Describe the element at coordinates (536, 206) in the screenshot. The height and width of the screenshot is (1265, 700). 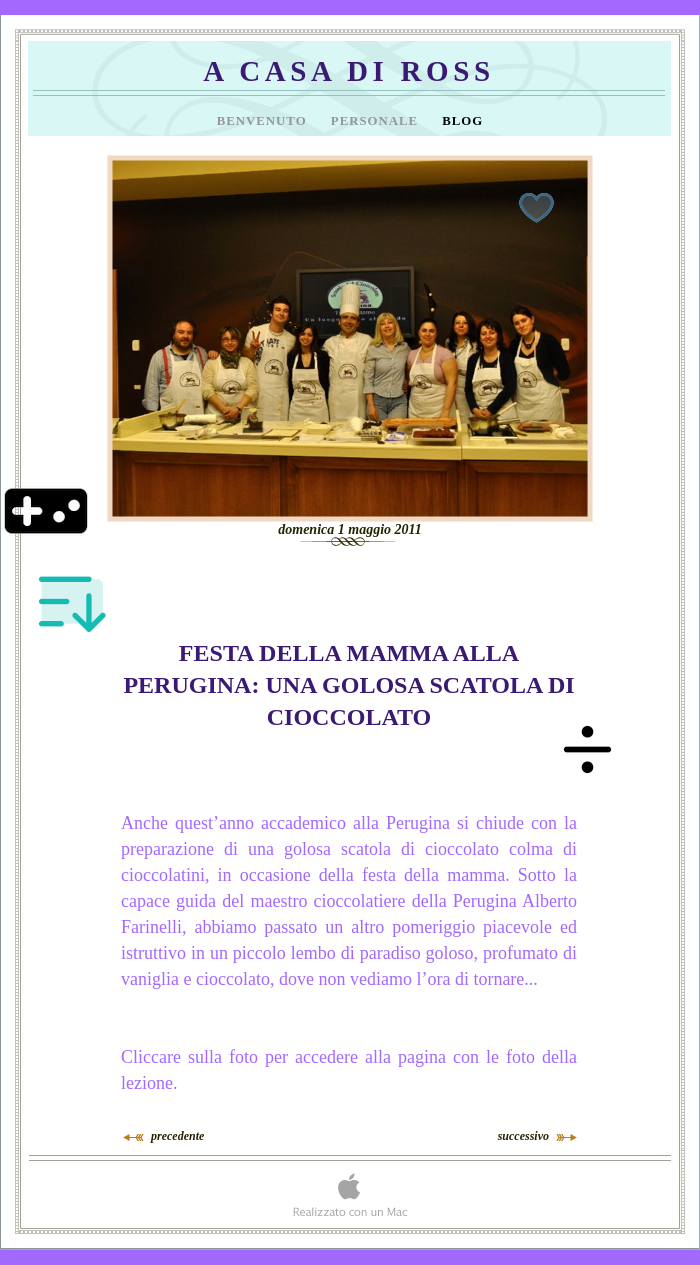
I see `add to favorites` at that location.